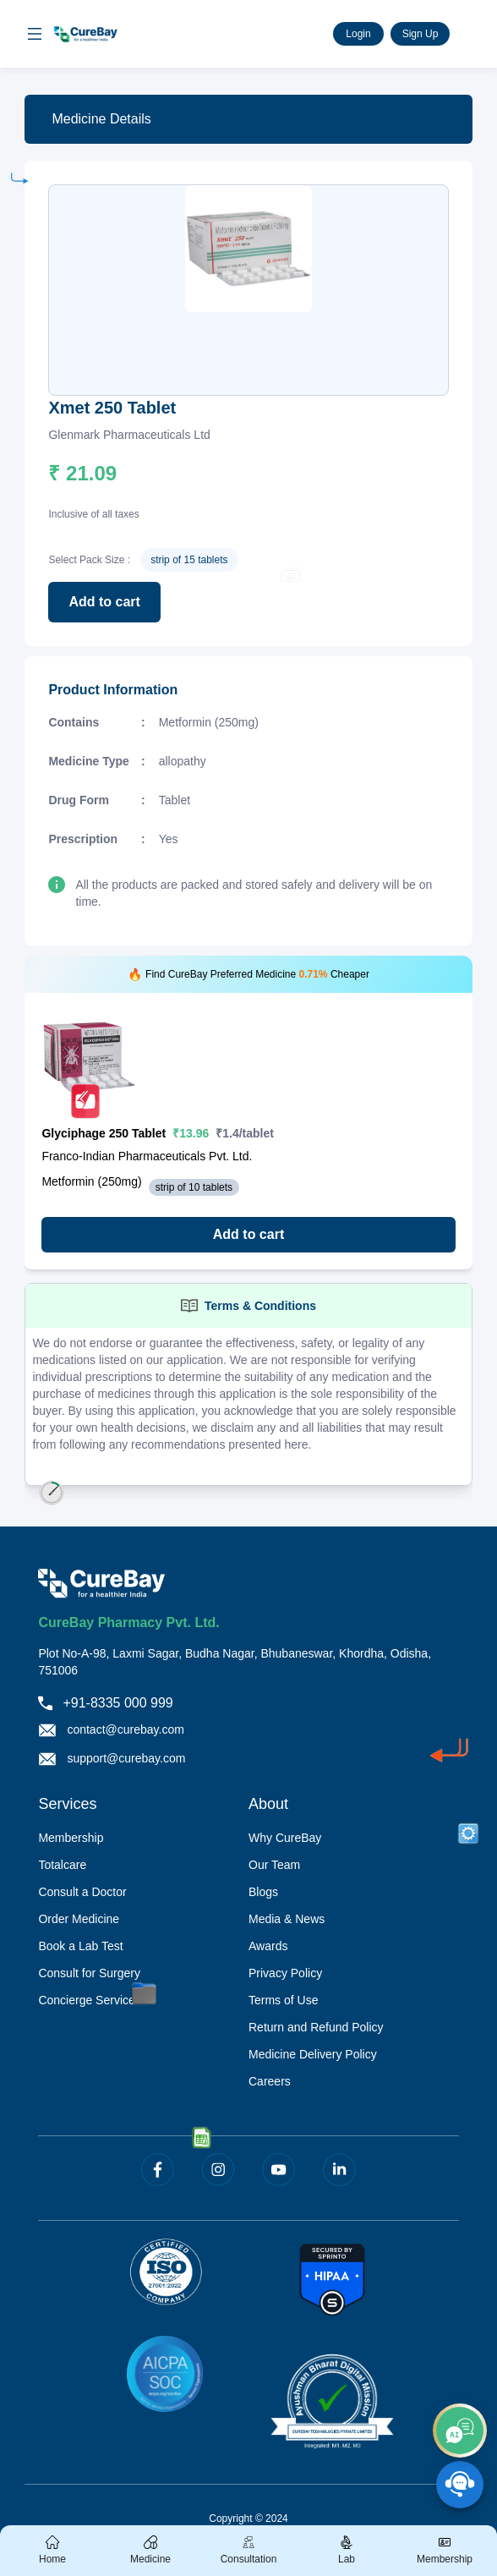 Image resolution: width=497 pixels, height=2576 pixels. Describe the element at coordinates (290, 573) in the screenshot. I see `switch keyboard layout or language` at that location.